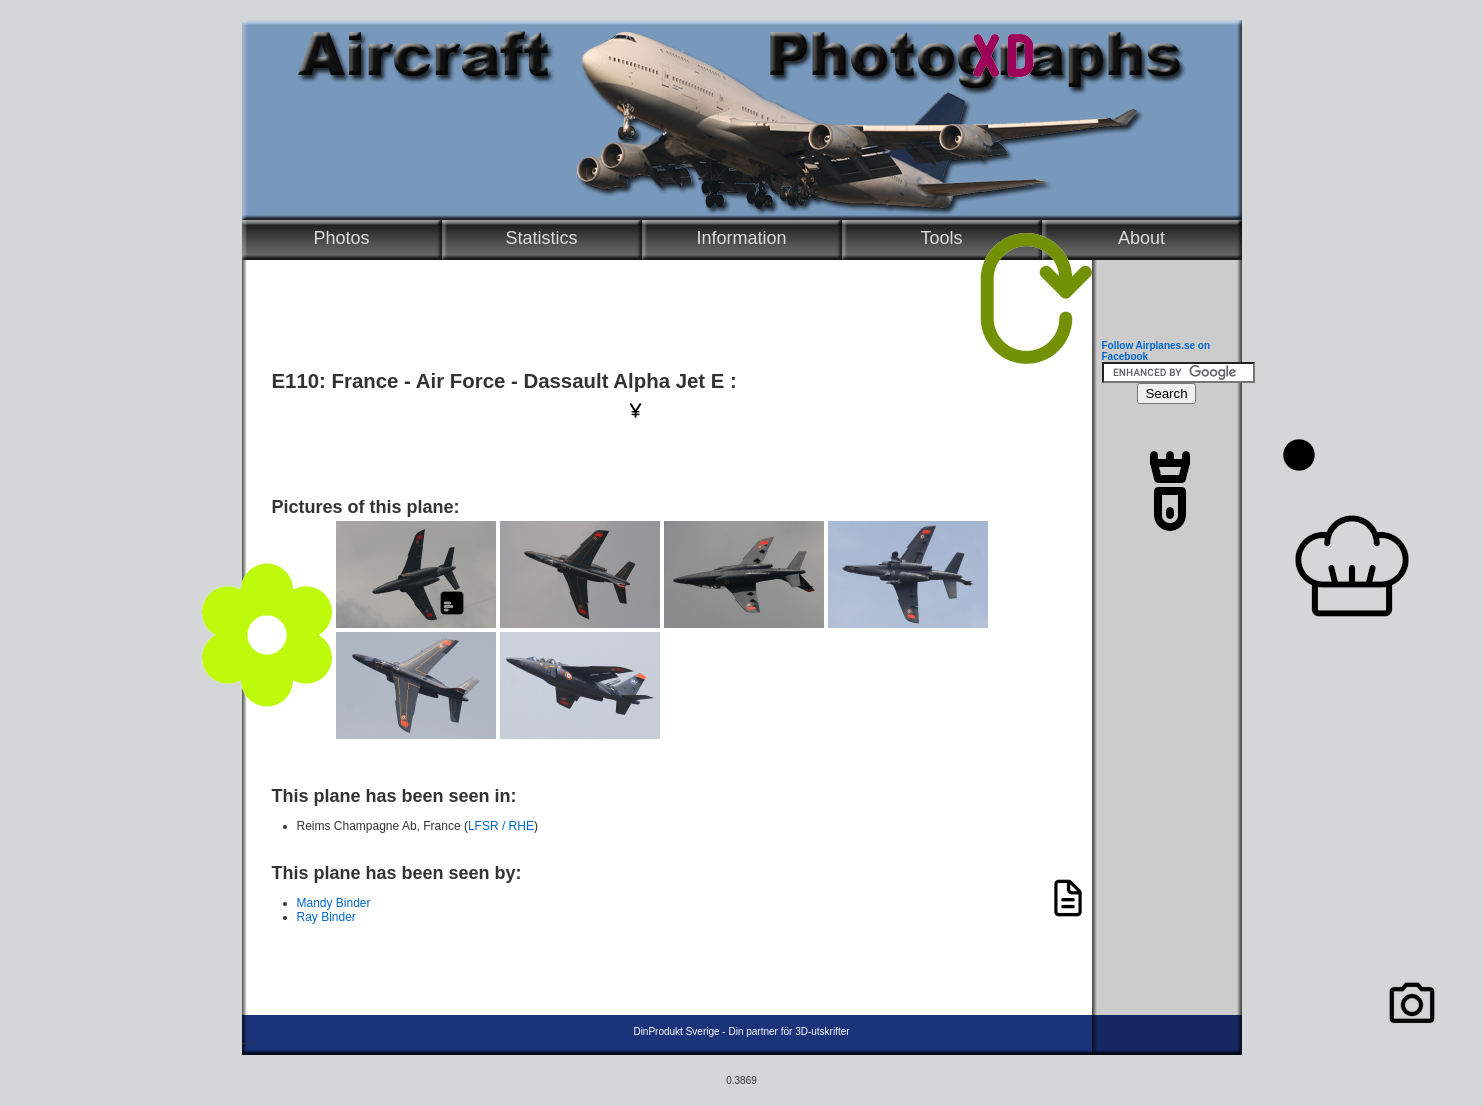  What do you see at coordinates (1068, 898) in the screenshot?
I see `view document contents` at bounding box center [1068, 898].